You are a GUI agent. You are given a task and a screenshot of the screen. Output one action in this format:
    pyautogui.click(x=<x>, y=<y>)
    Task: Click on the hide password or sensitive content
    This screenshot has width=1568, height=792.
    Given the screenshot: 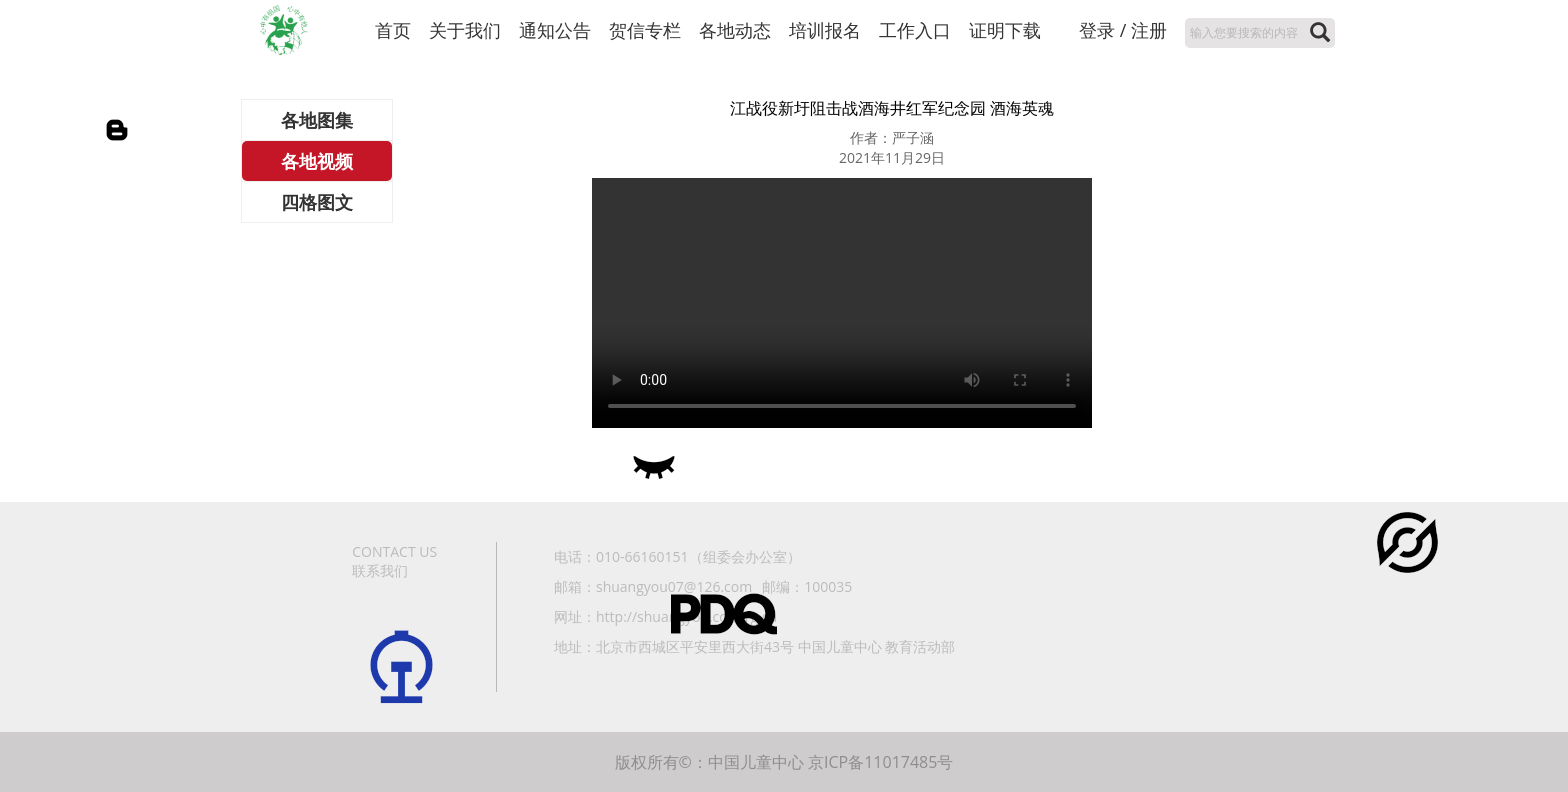 What is the action you would take?
    pyautogui.click(x=654, y=466)
    